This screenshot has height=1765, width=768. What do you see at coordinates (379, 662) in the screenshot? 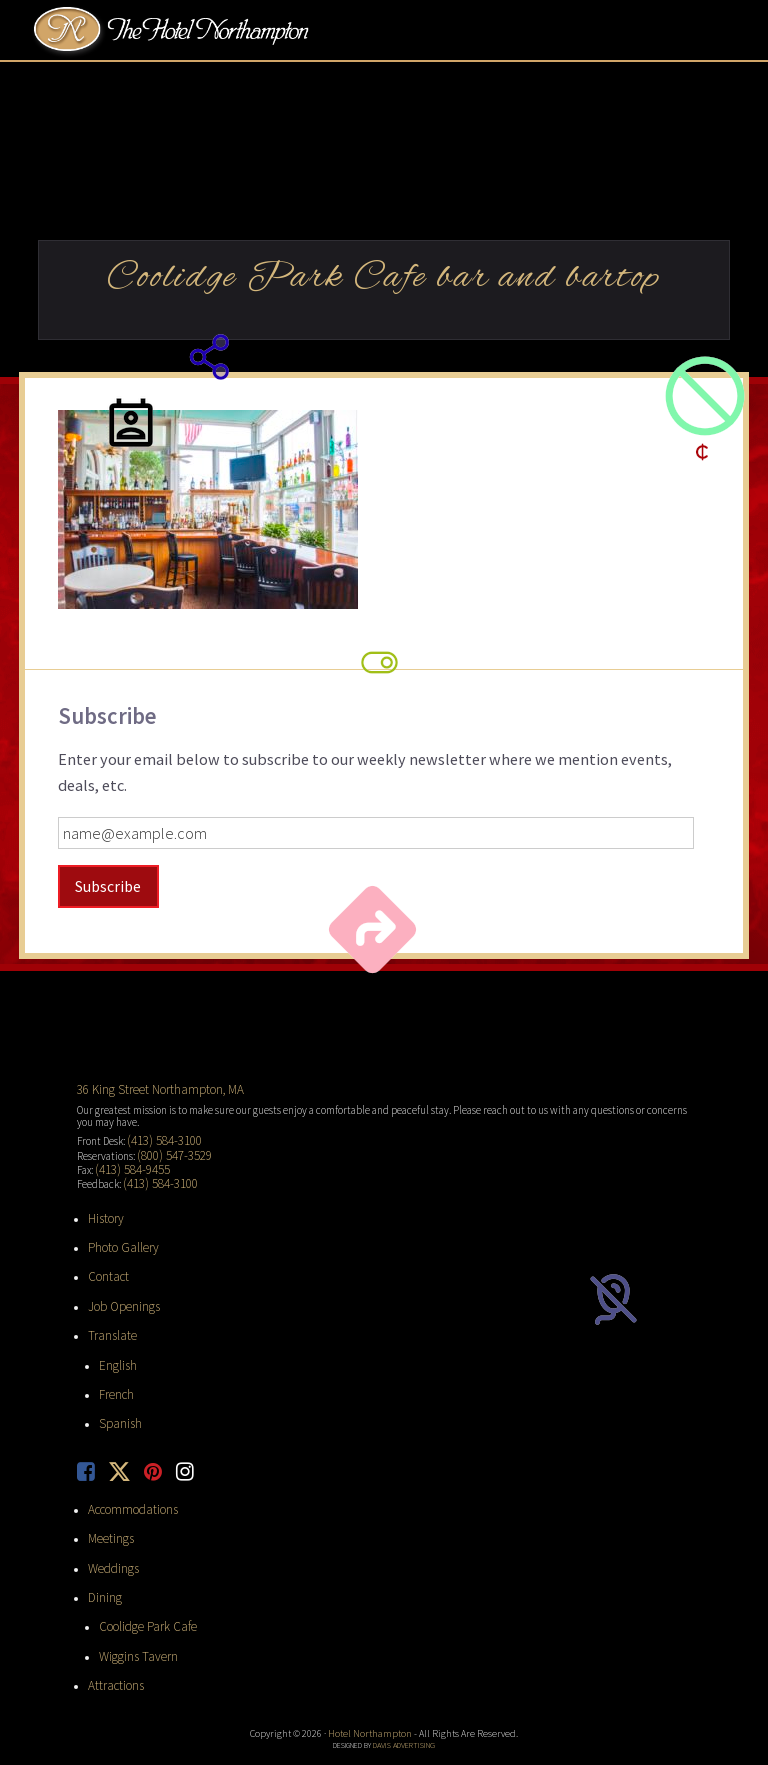
I see `toggle switch in the on position` at bounding box center [379, 662].